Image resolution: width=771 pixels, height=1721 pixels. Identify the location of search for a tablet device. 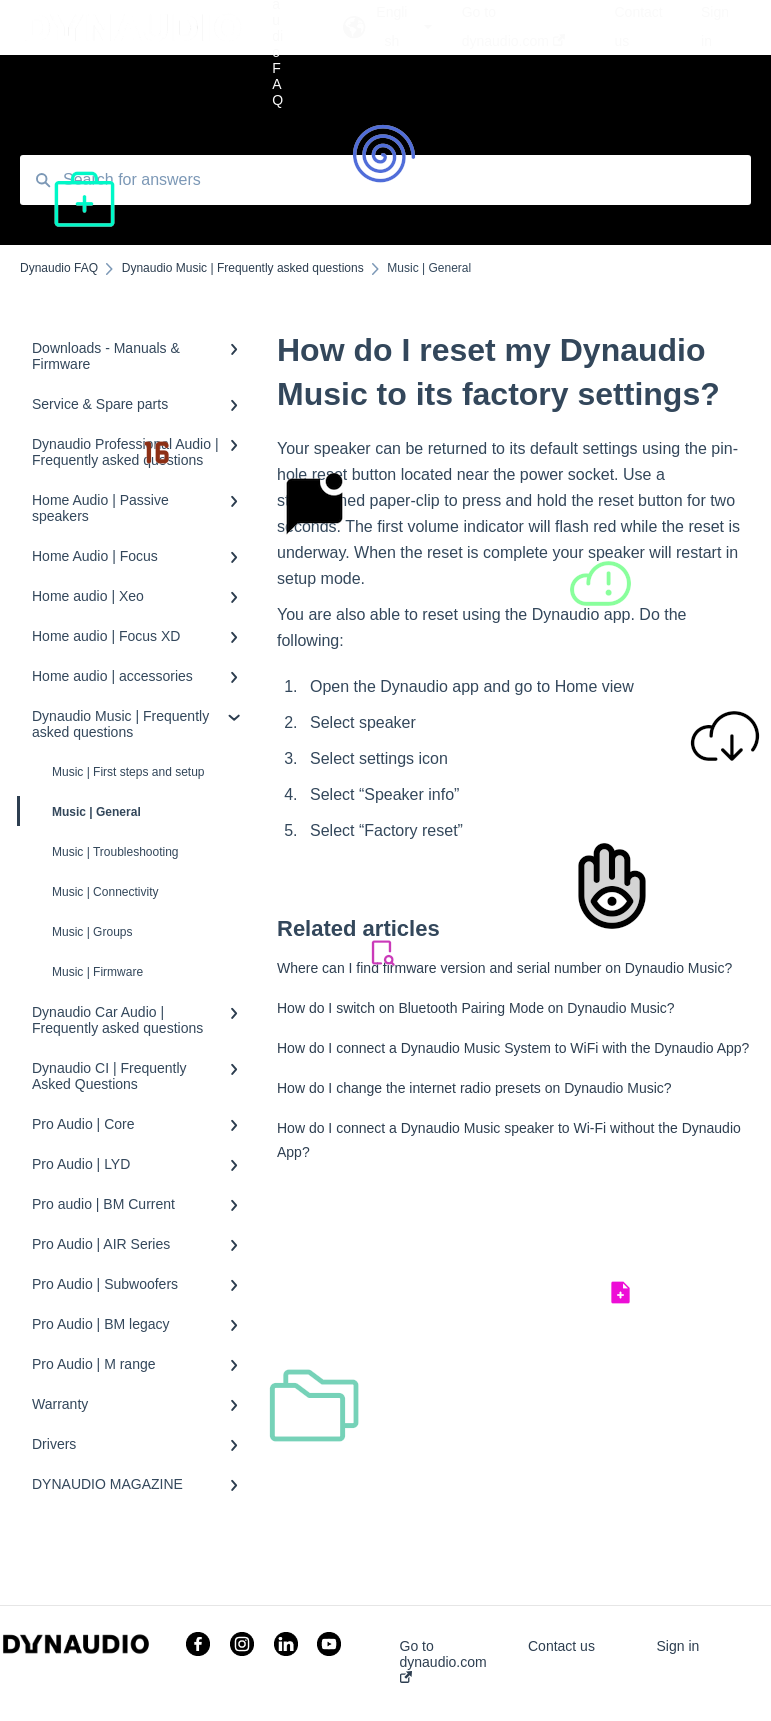
(381, 952).